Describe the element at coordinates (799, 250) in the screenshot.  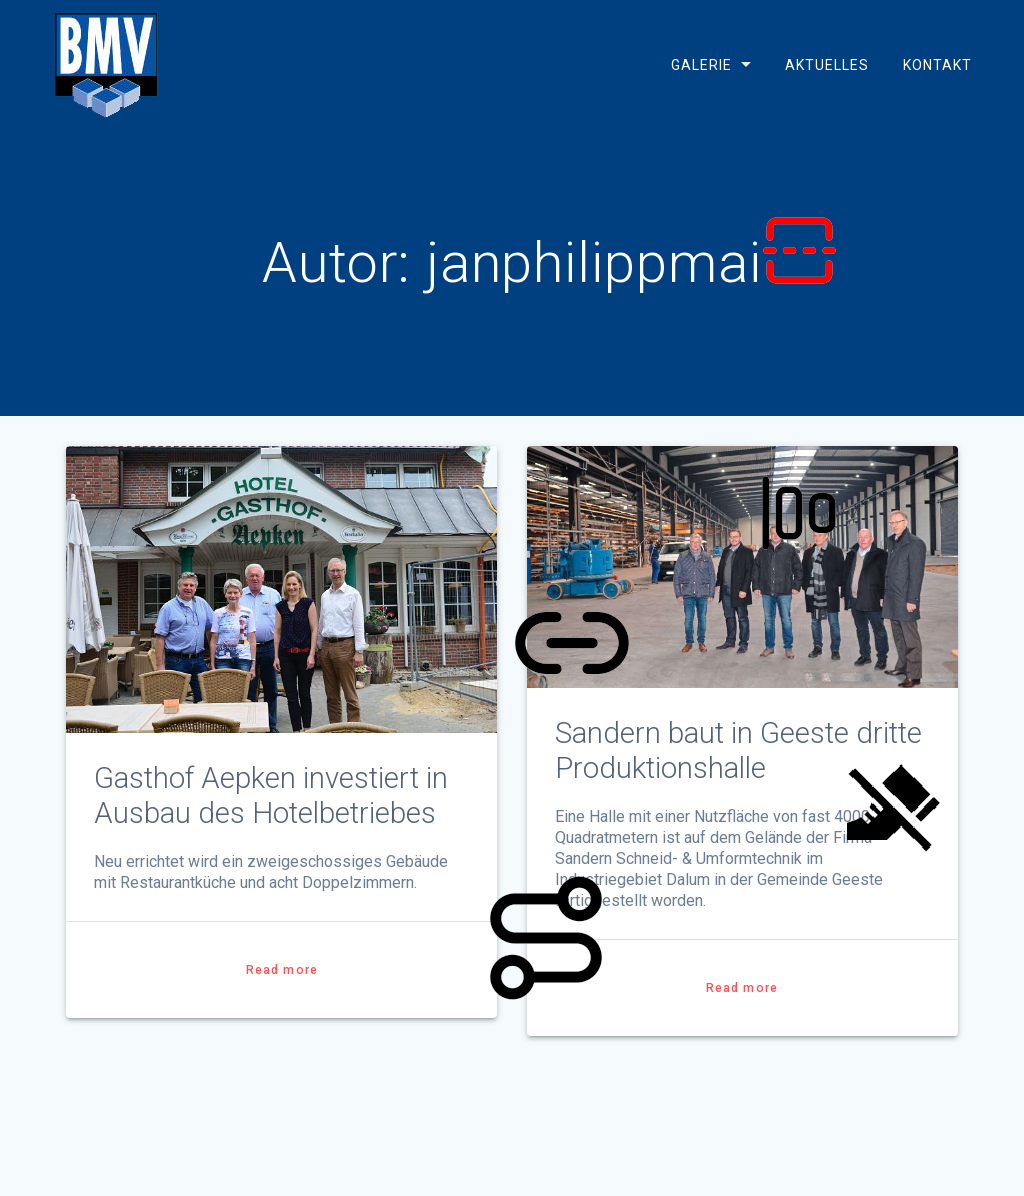
I see `flip image vertically` at that location.